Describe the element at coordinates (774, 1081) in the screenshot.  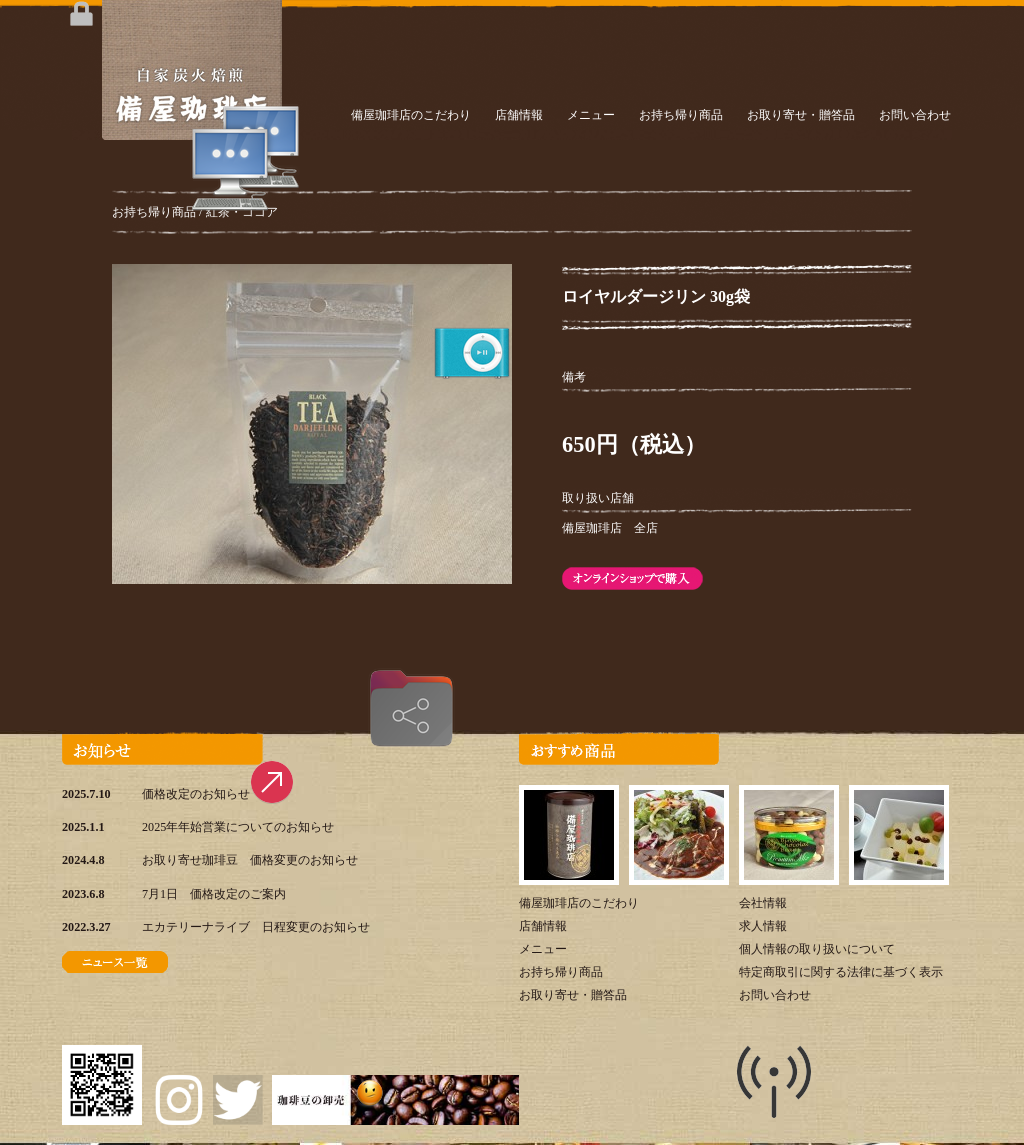
I see `indicates cellular network signal strength` at that location.